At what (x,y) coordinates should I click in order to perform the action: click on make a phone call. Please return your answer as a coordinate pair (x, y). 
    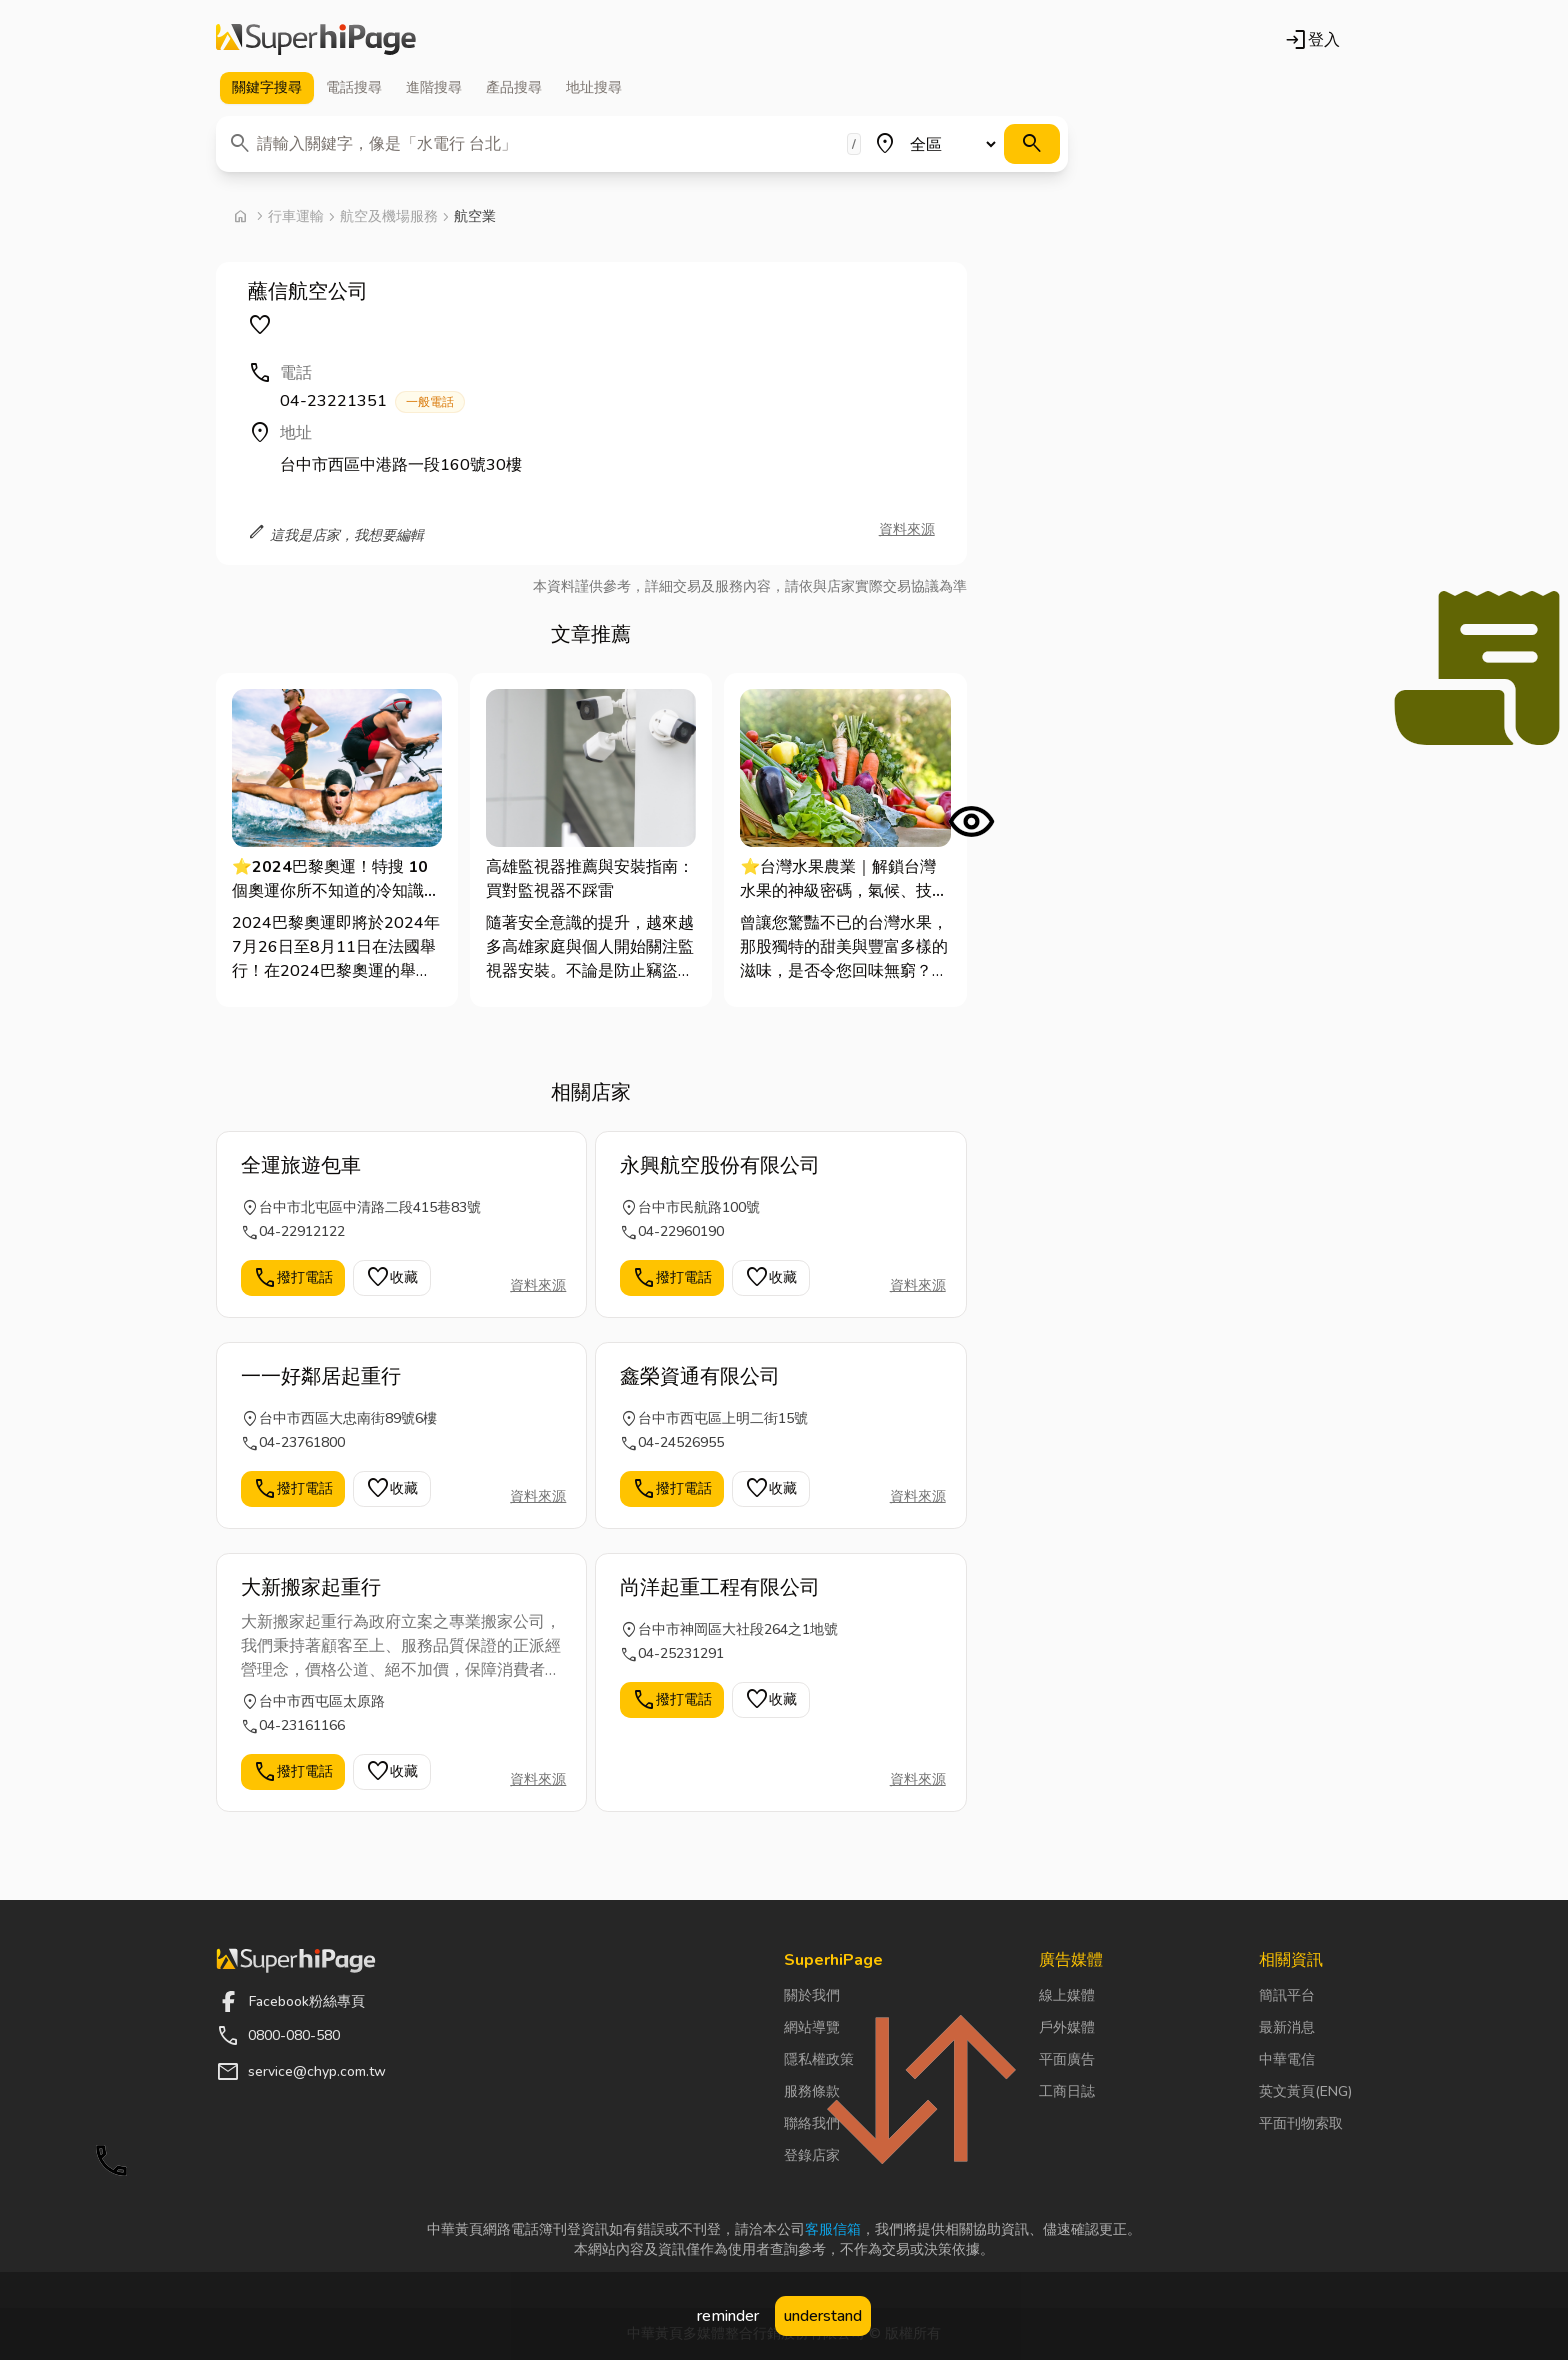
    Looking at the image, I should click on (111, 2160).